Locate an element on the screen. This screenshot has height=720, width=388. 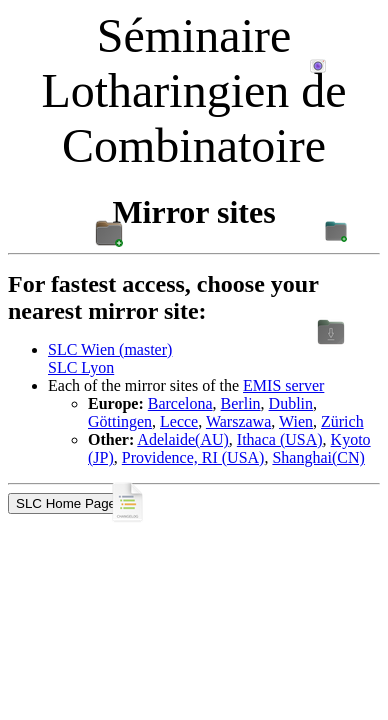
create a new folder is located at coordinates (336, 231).